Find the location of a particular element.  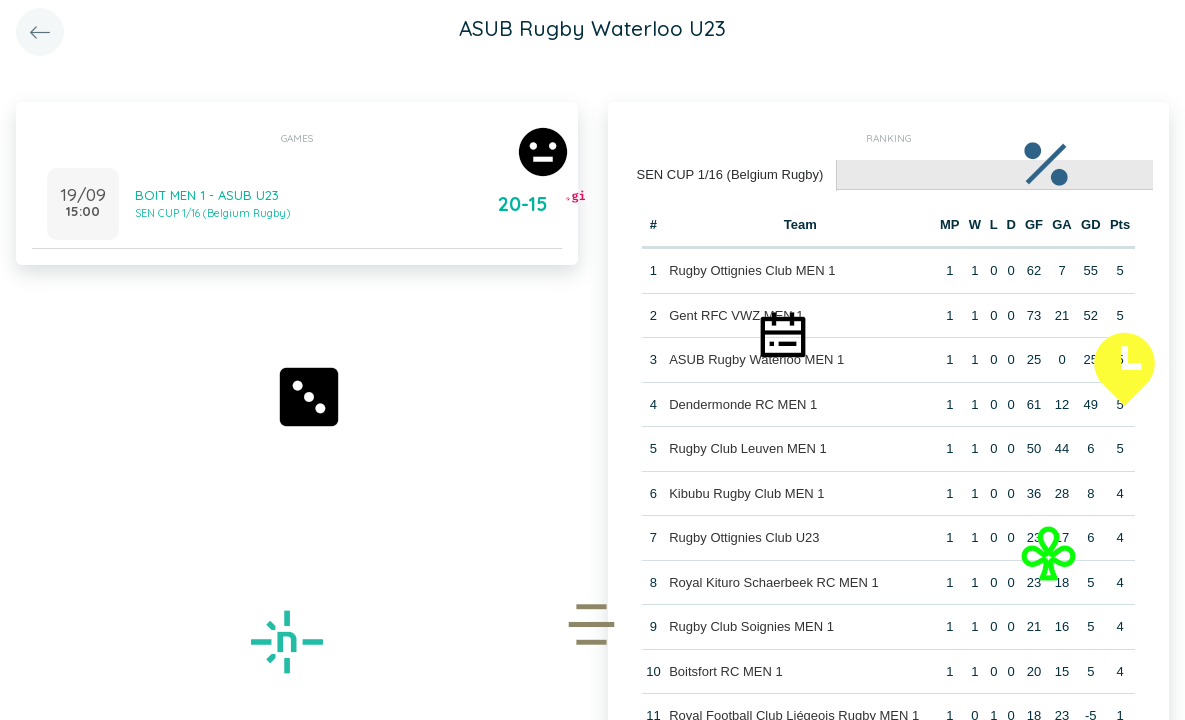

view calendar tasks and to-dos is located at coordinates (783, 337).